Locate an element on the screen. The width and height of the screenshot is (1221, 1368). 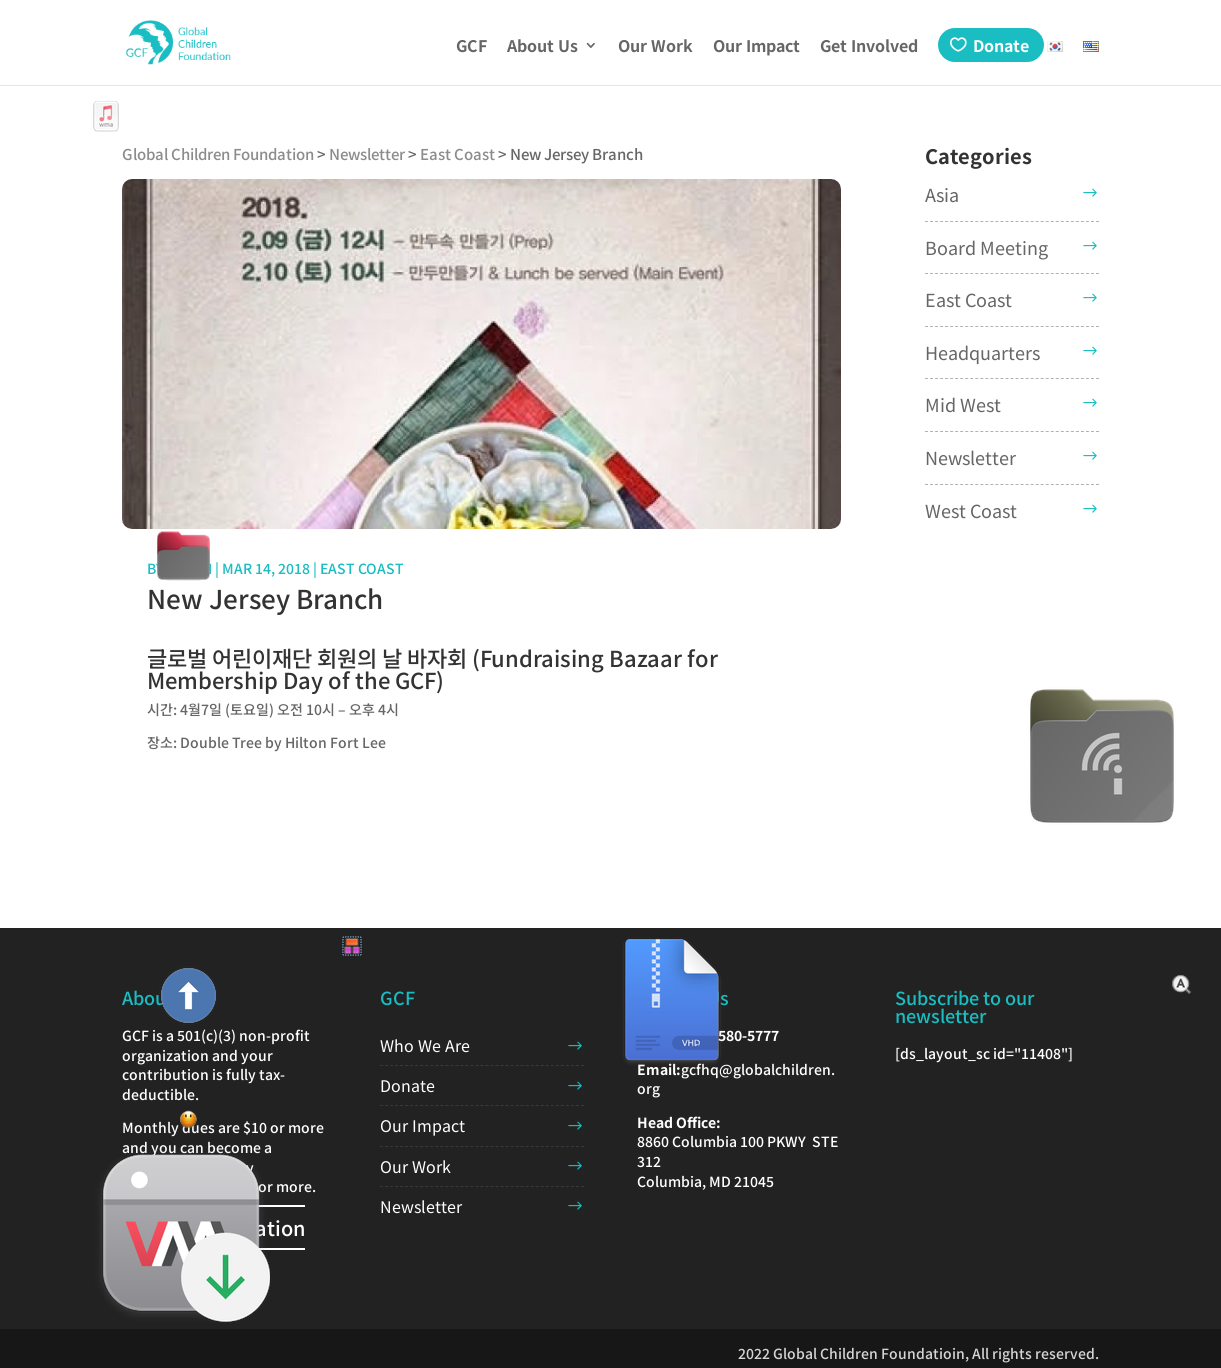
a windows media audio file is located at coordinates (106, 116).